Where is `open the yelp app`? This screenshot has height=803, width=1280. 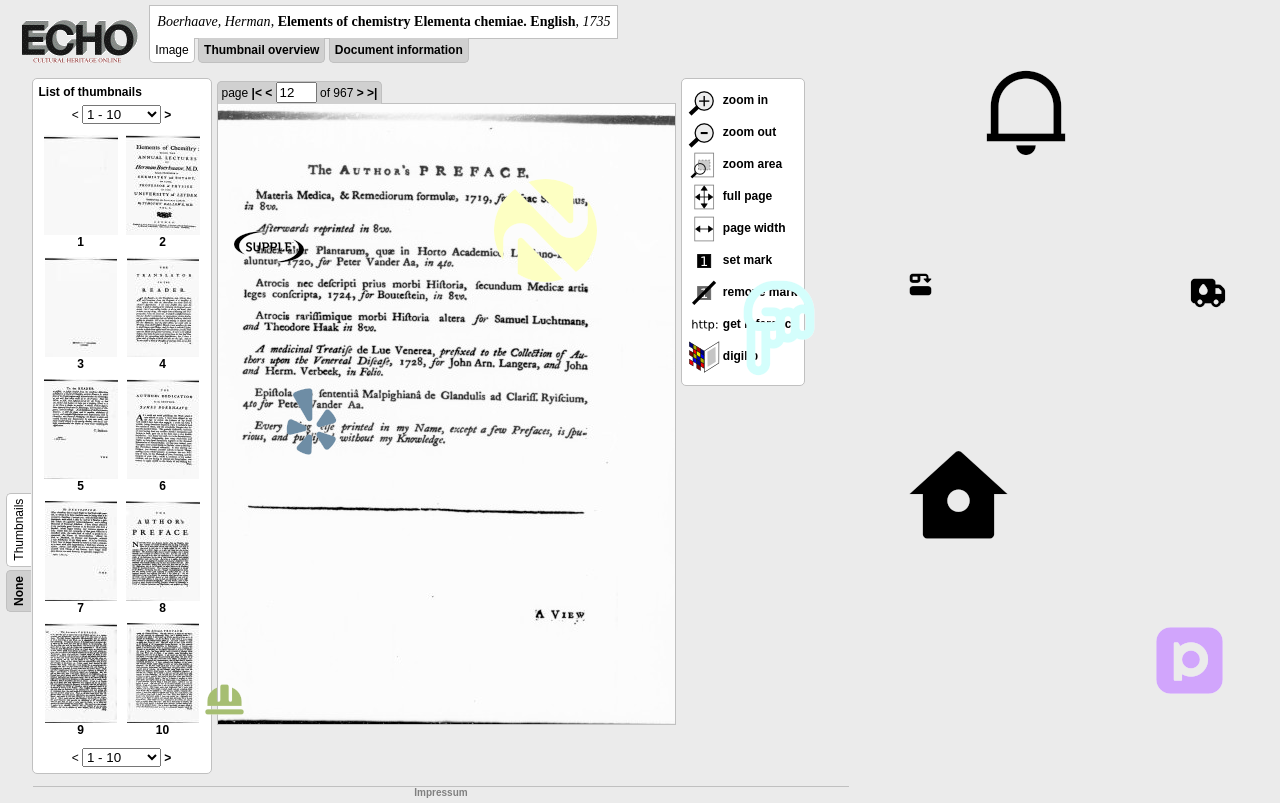 open the yelp app is located at coordinates (311, 421).